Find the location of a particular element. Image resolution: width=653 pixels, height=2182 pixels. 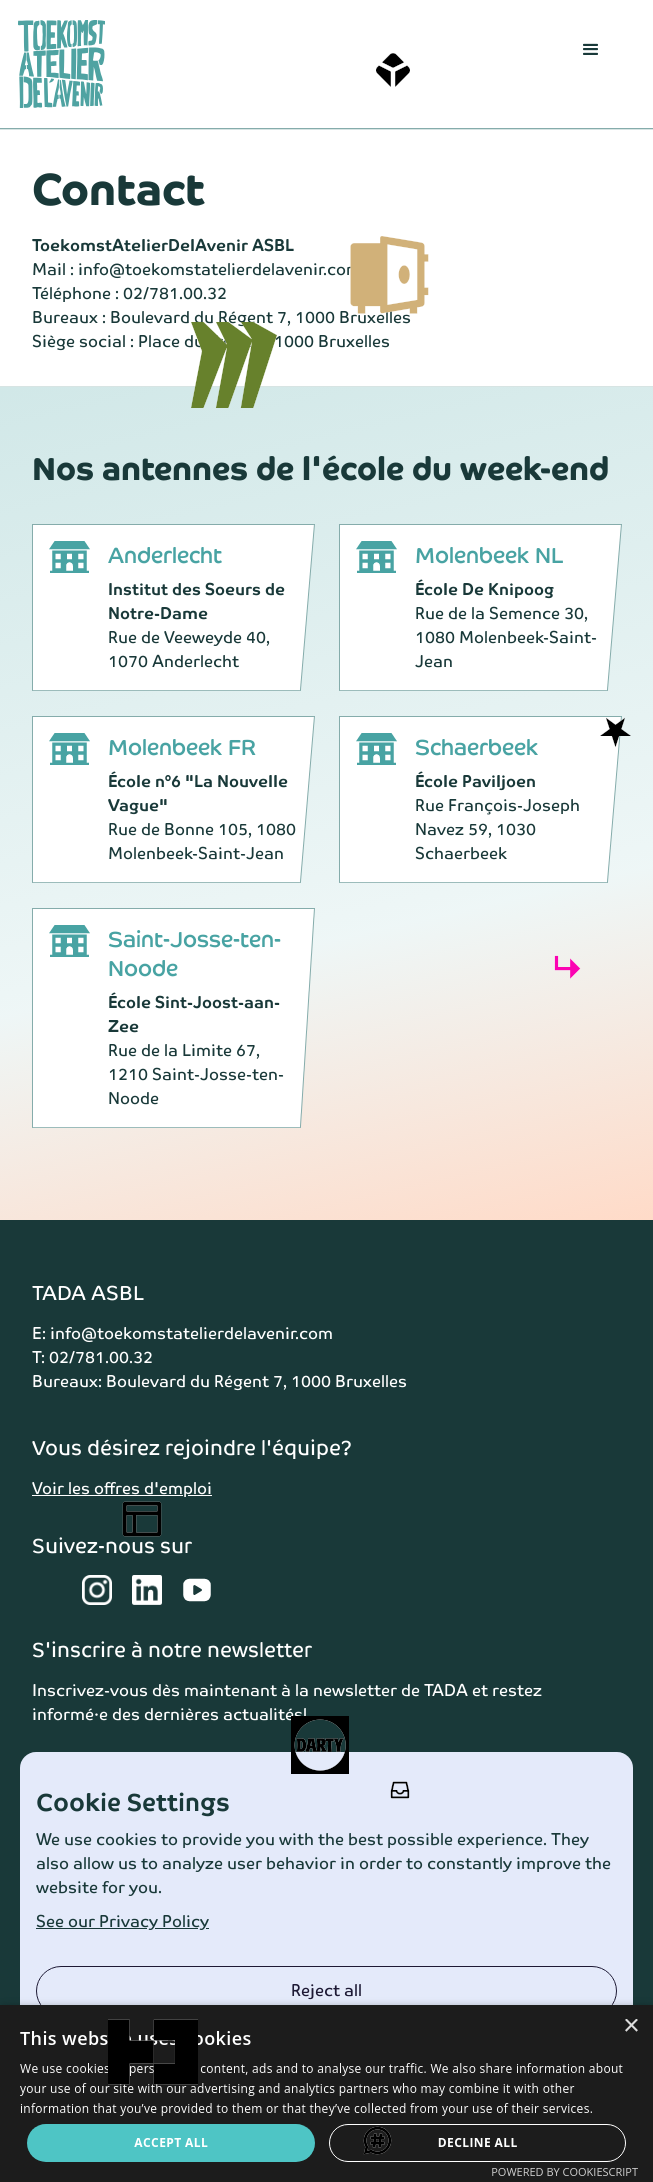

Darty retail store app or website is located at coordinates (320, 1745).